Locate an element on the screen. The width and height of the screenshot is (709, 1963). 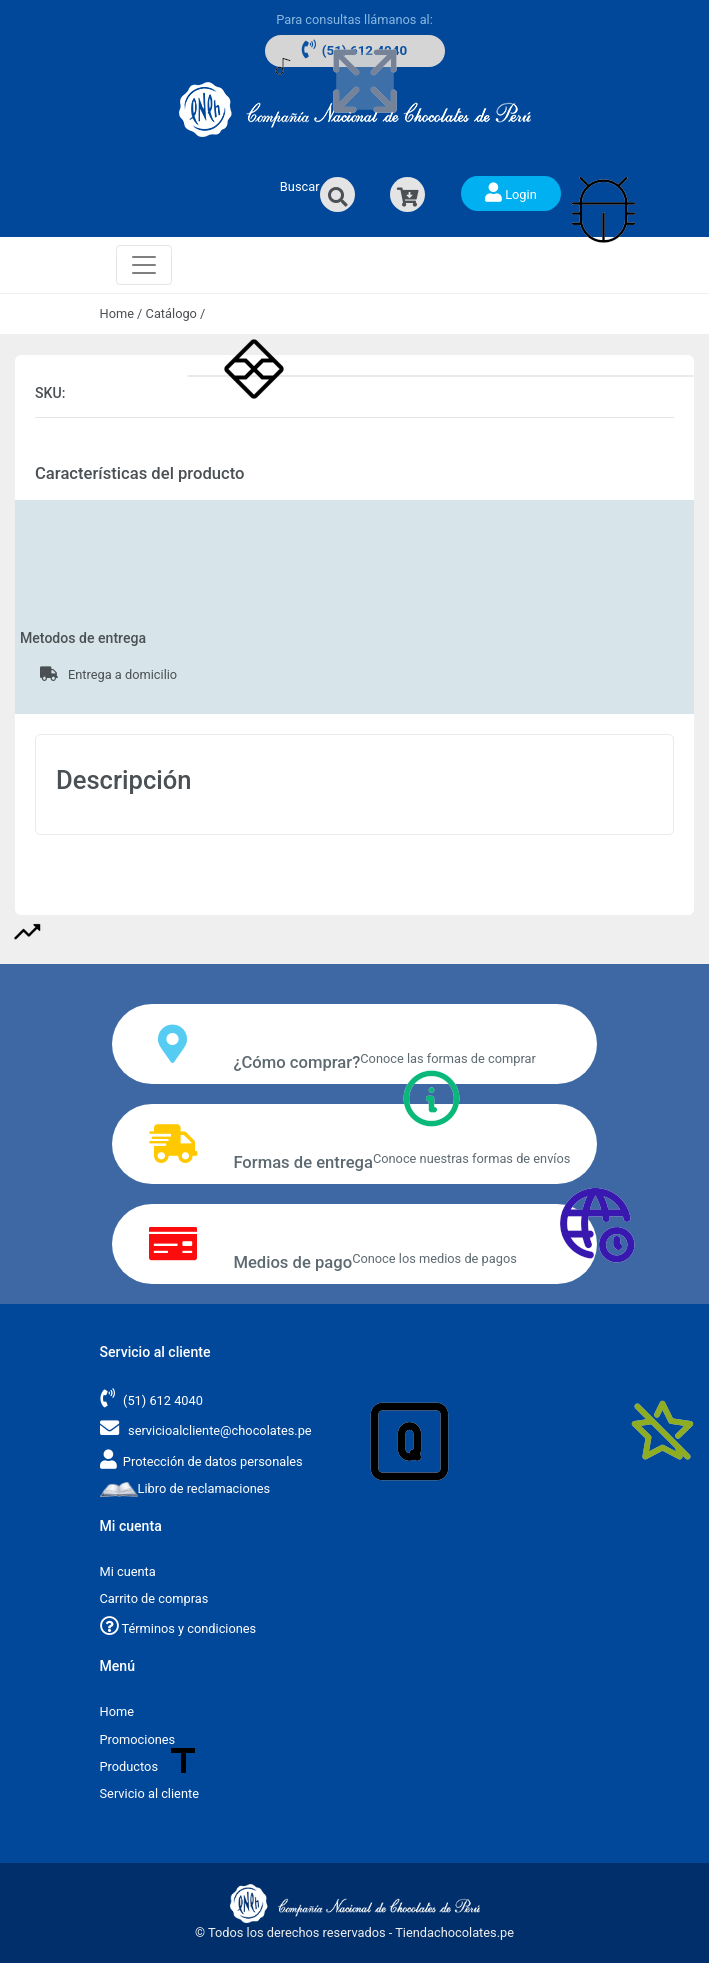
play or access music is located at coordinates (283, 66).